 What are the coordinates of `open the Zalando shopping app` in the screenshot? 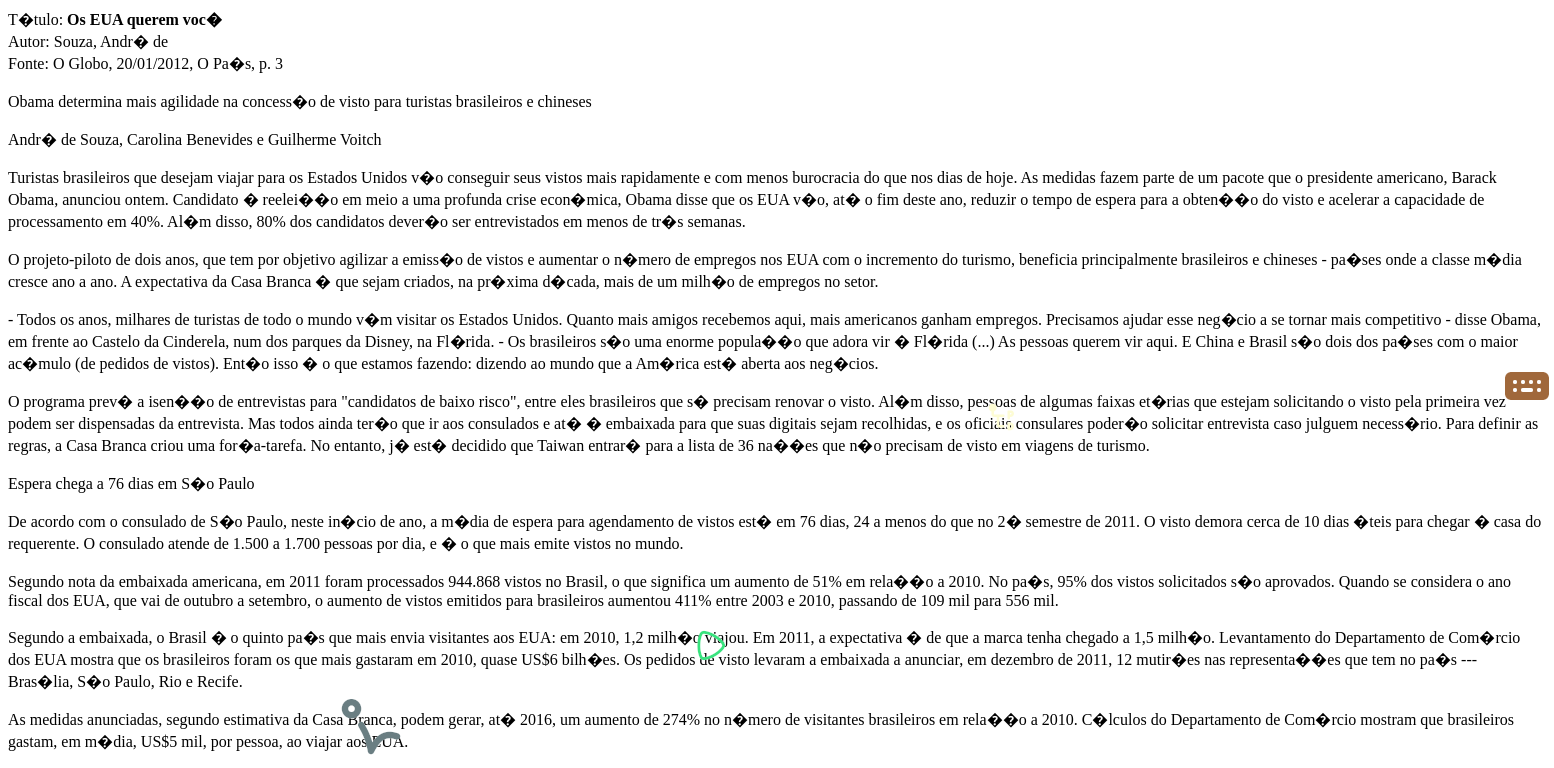 It's located at (710, 645).